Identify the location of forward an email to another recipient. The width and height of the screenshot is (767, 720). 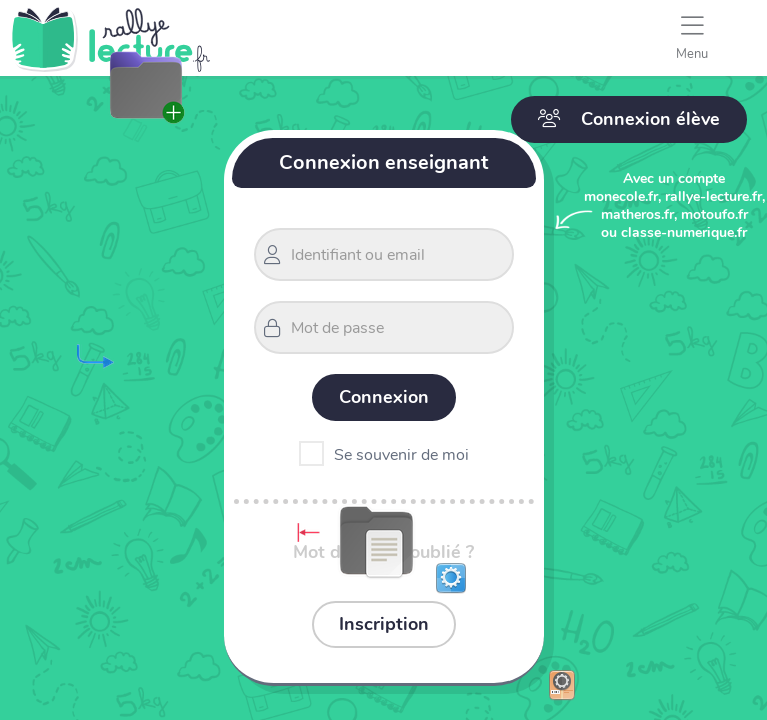
(96, 354).